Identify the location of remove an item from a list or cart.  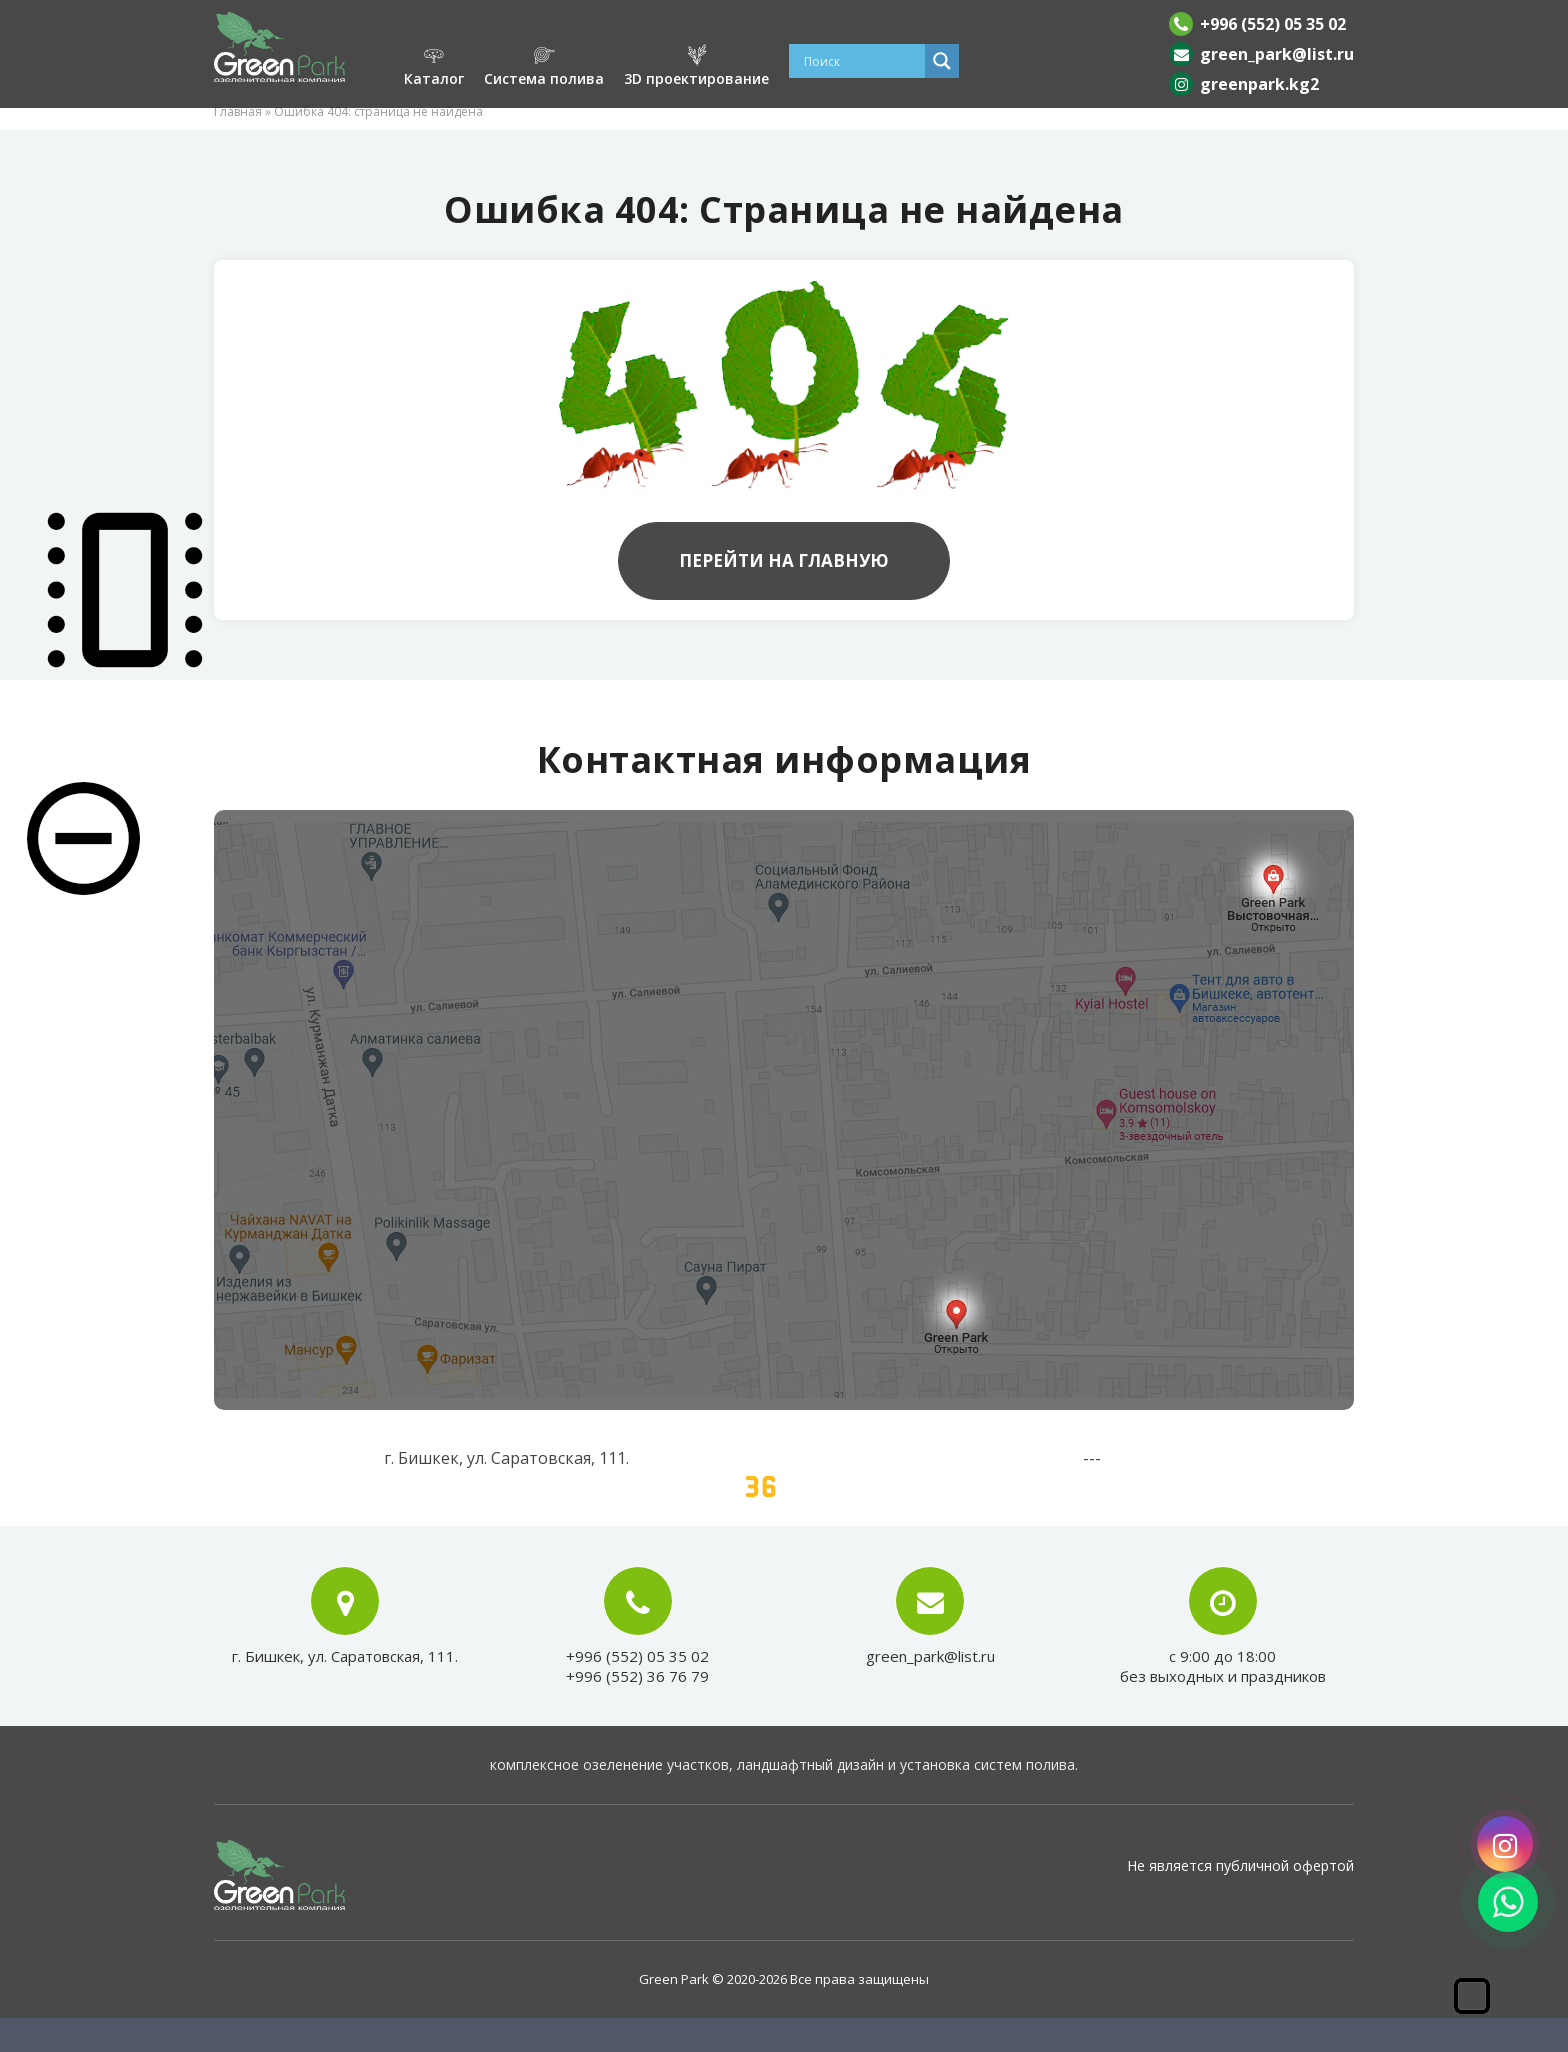
(83, 838).